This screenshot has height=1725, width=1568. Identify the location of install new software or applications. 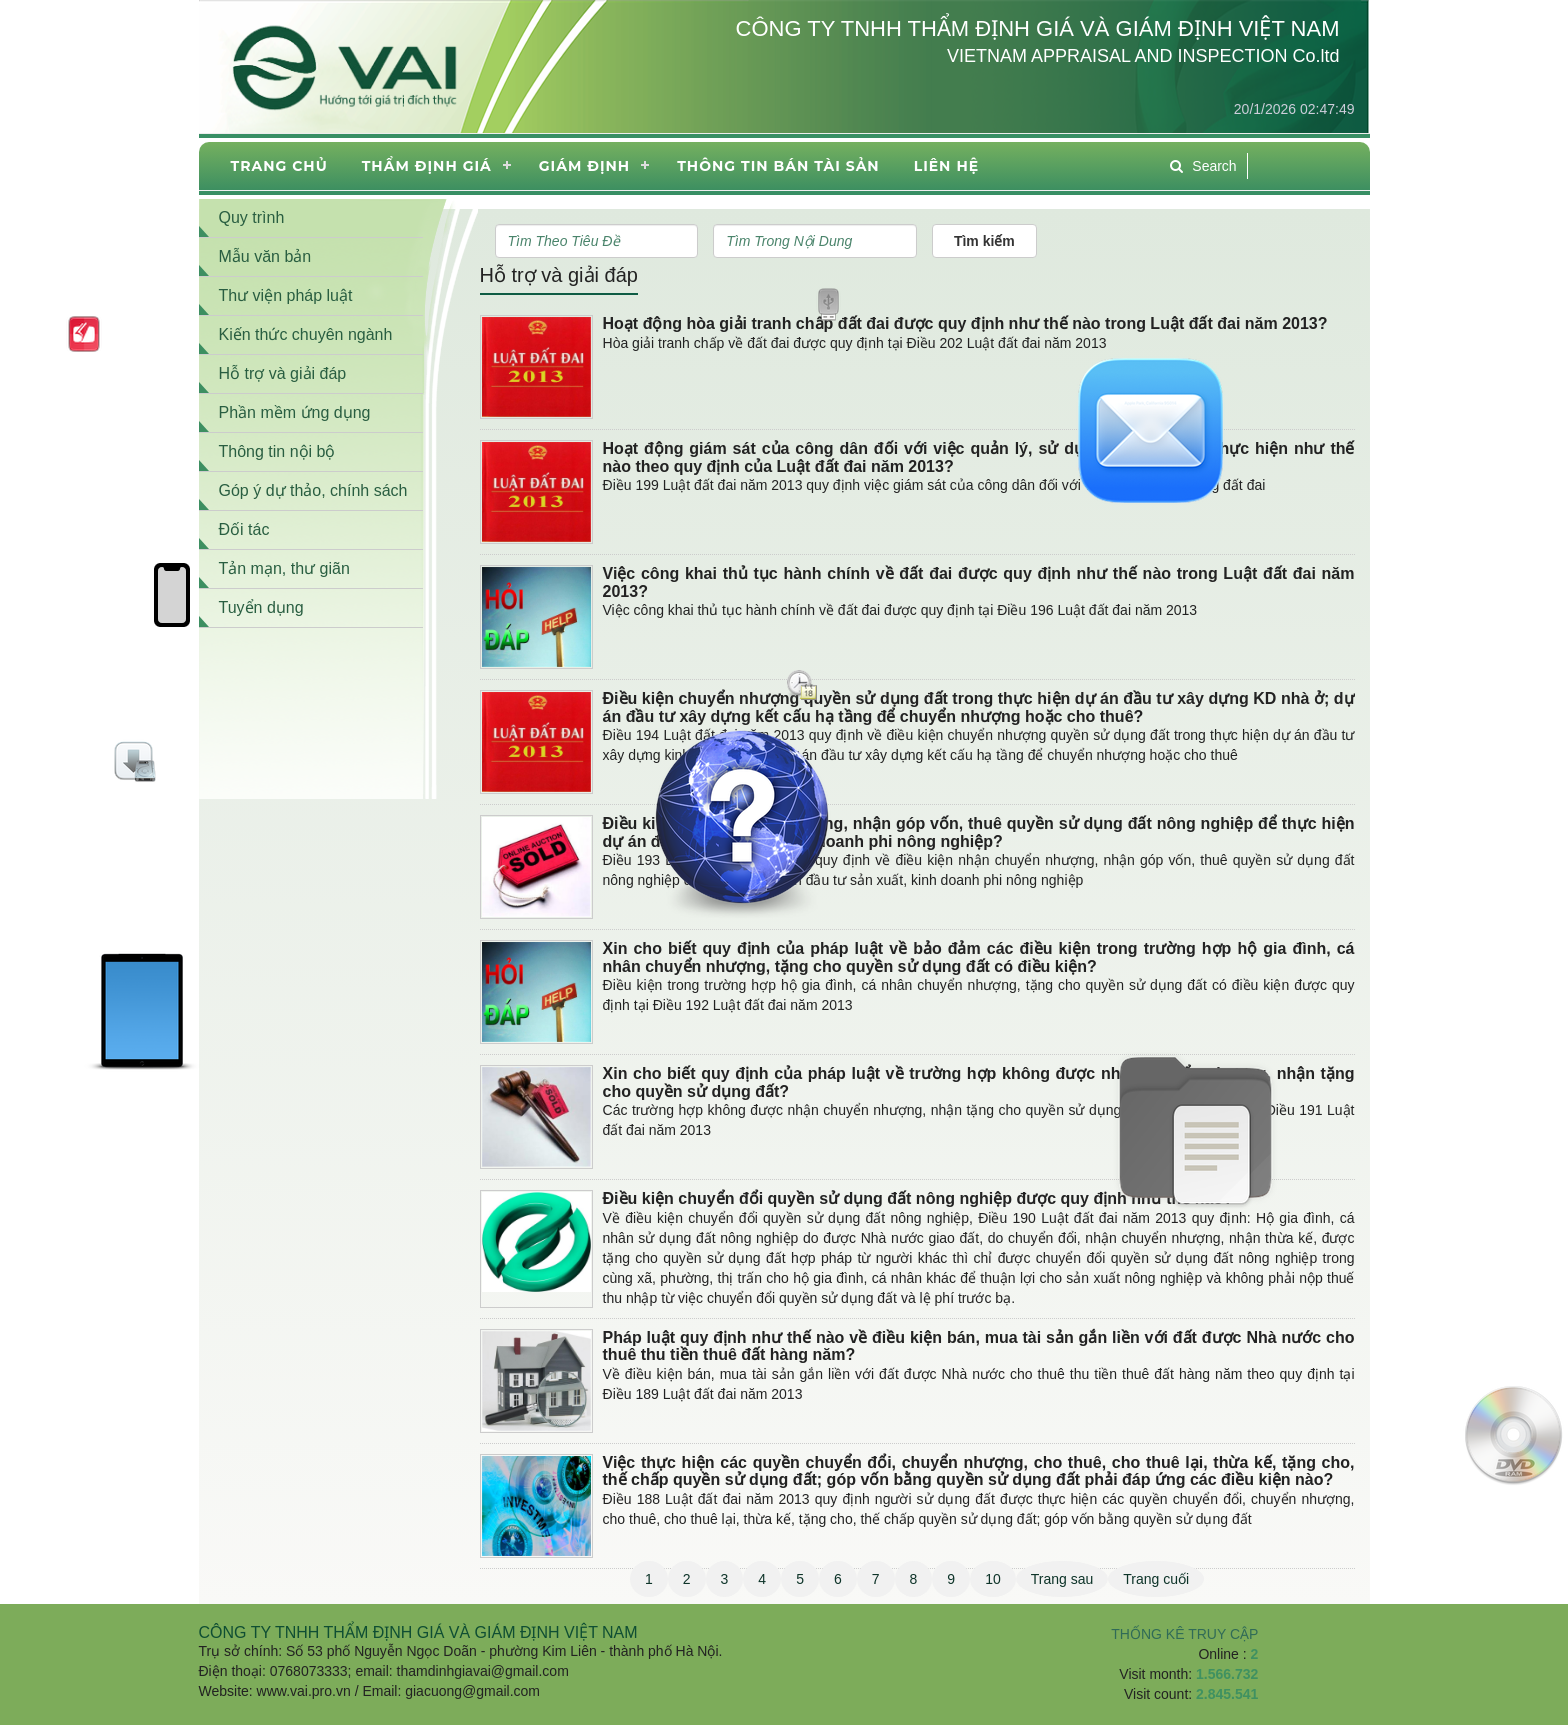
(133, 760).